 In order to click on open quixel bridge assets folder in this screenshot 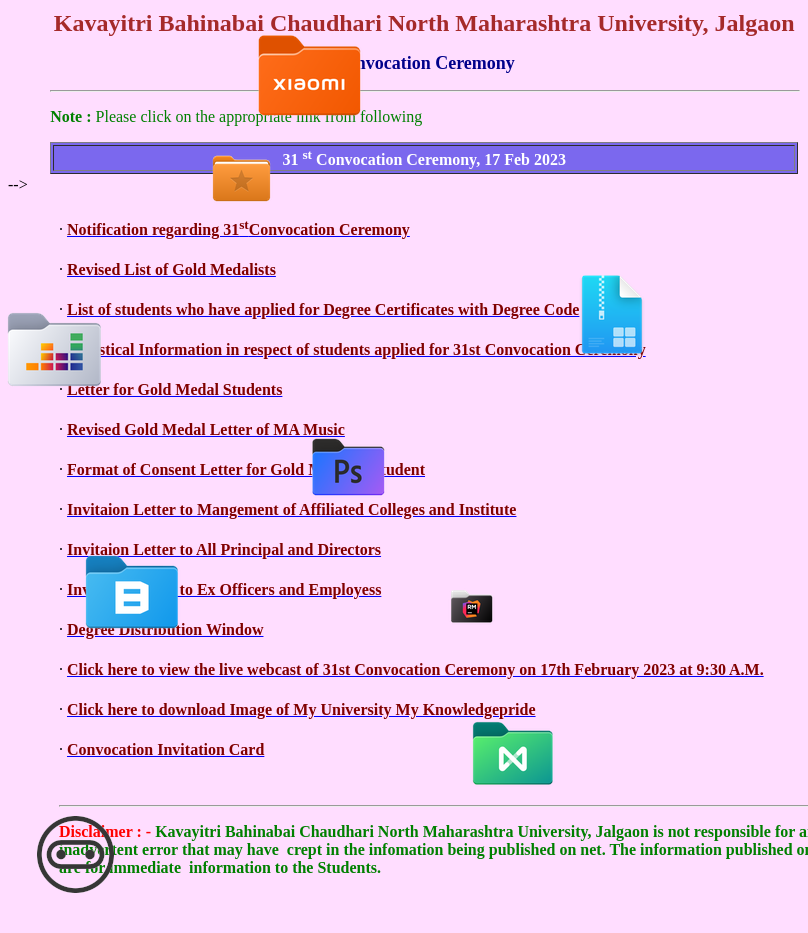, I will do `click(131, 594)`.